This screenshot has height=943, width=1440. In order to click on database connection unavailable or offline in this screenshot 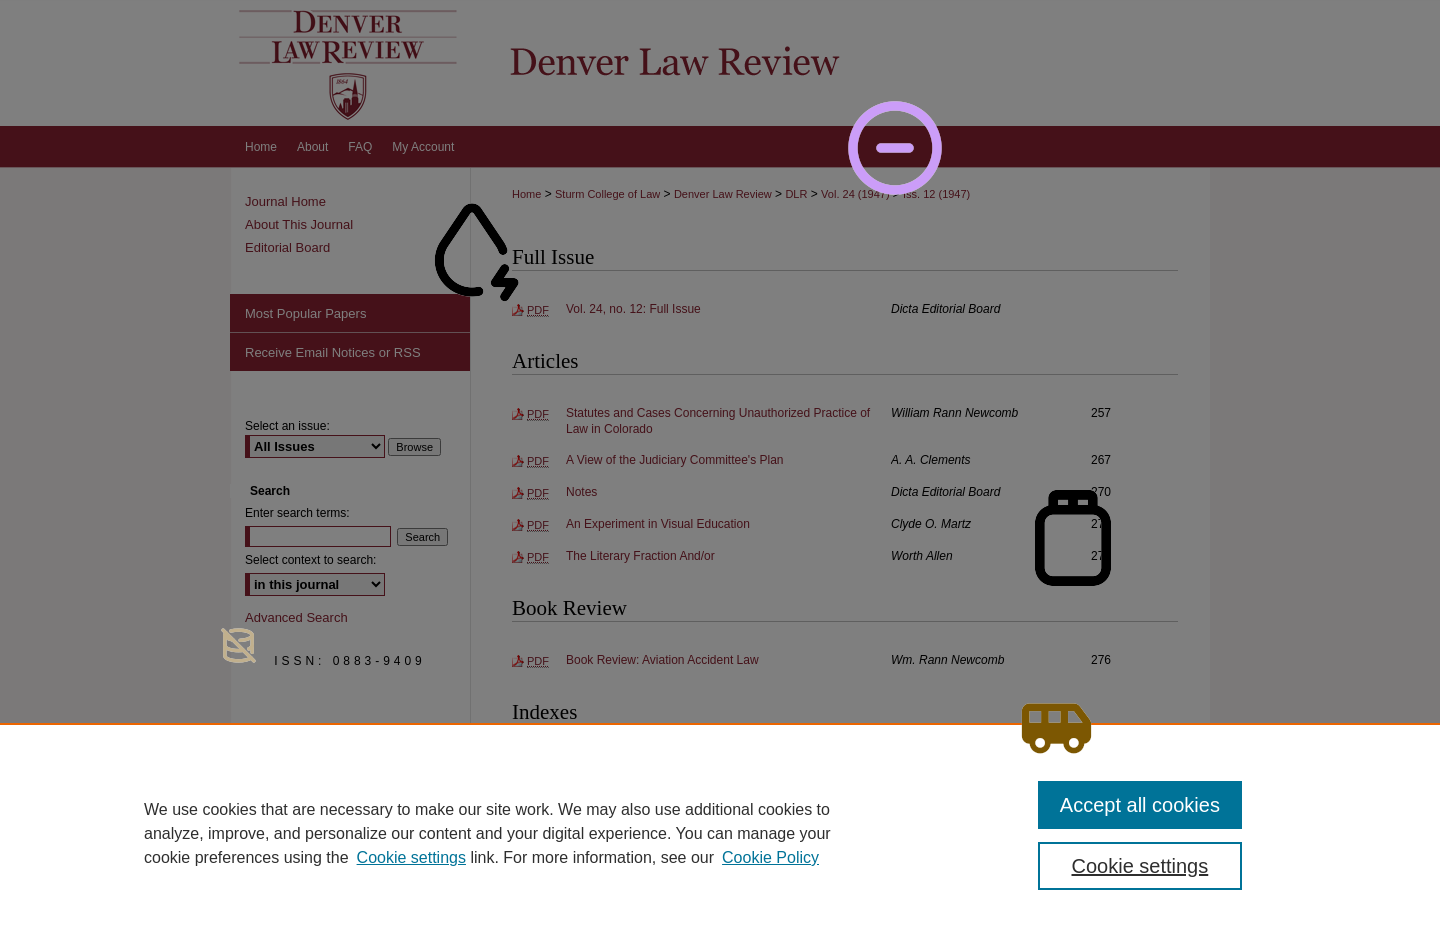, I will do `click(238, 645)`.